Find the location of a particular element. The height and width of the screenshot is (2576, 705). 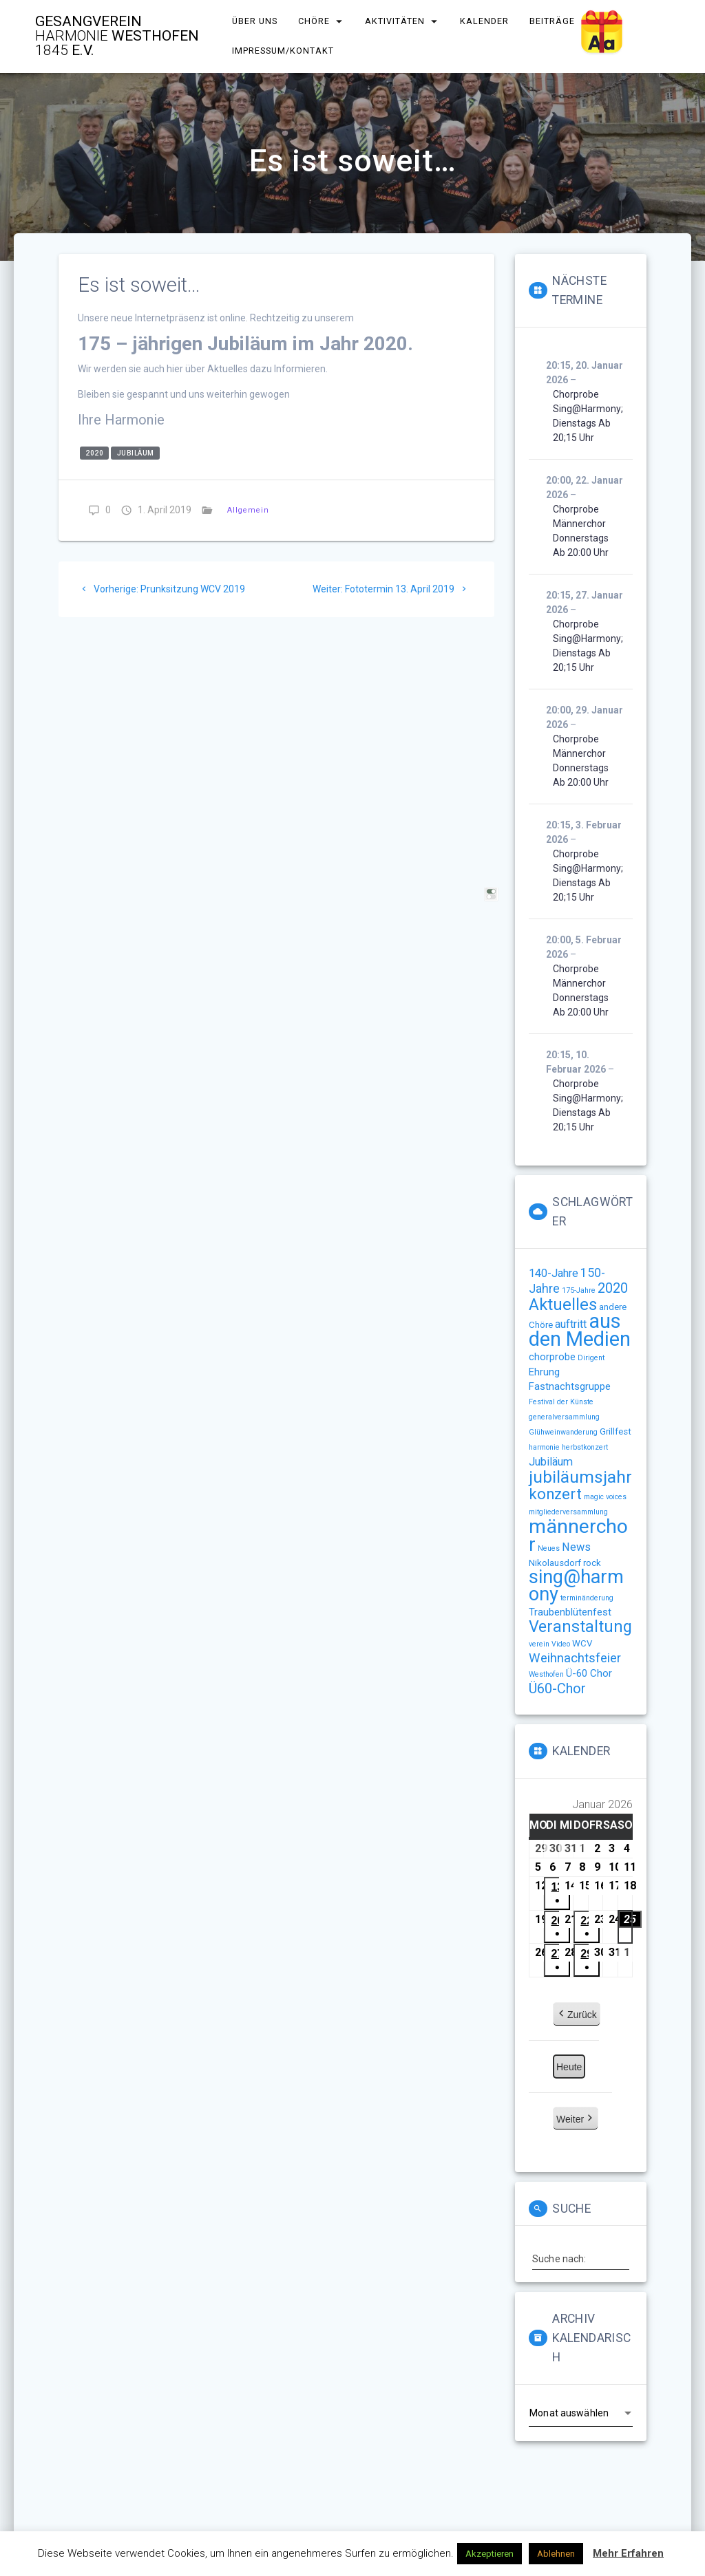

open unity tweak tool settings is located at coordinates (491, 894).